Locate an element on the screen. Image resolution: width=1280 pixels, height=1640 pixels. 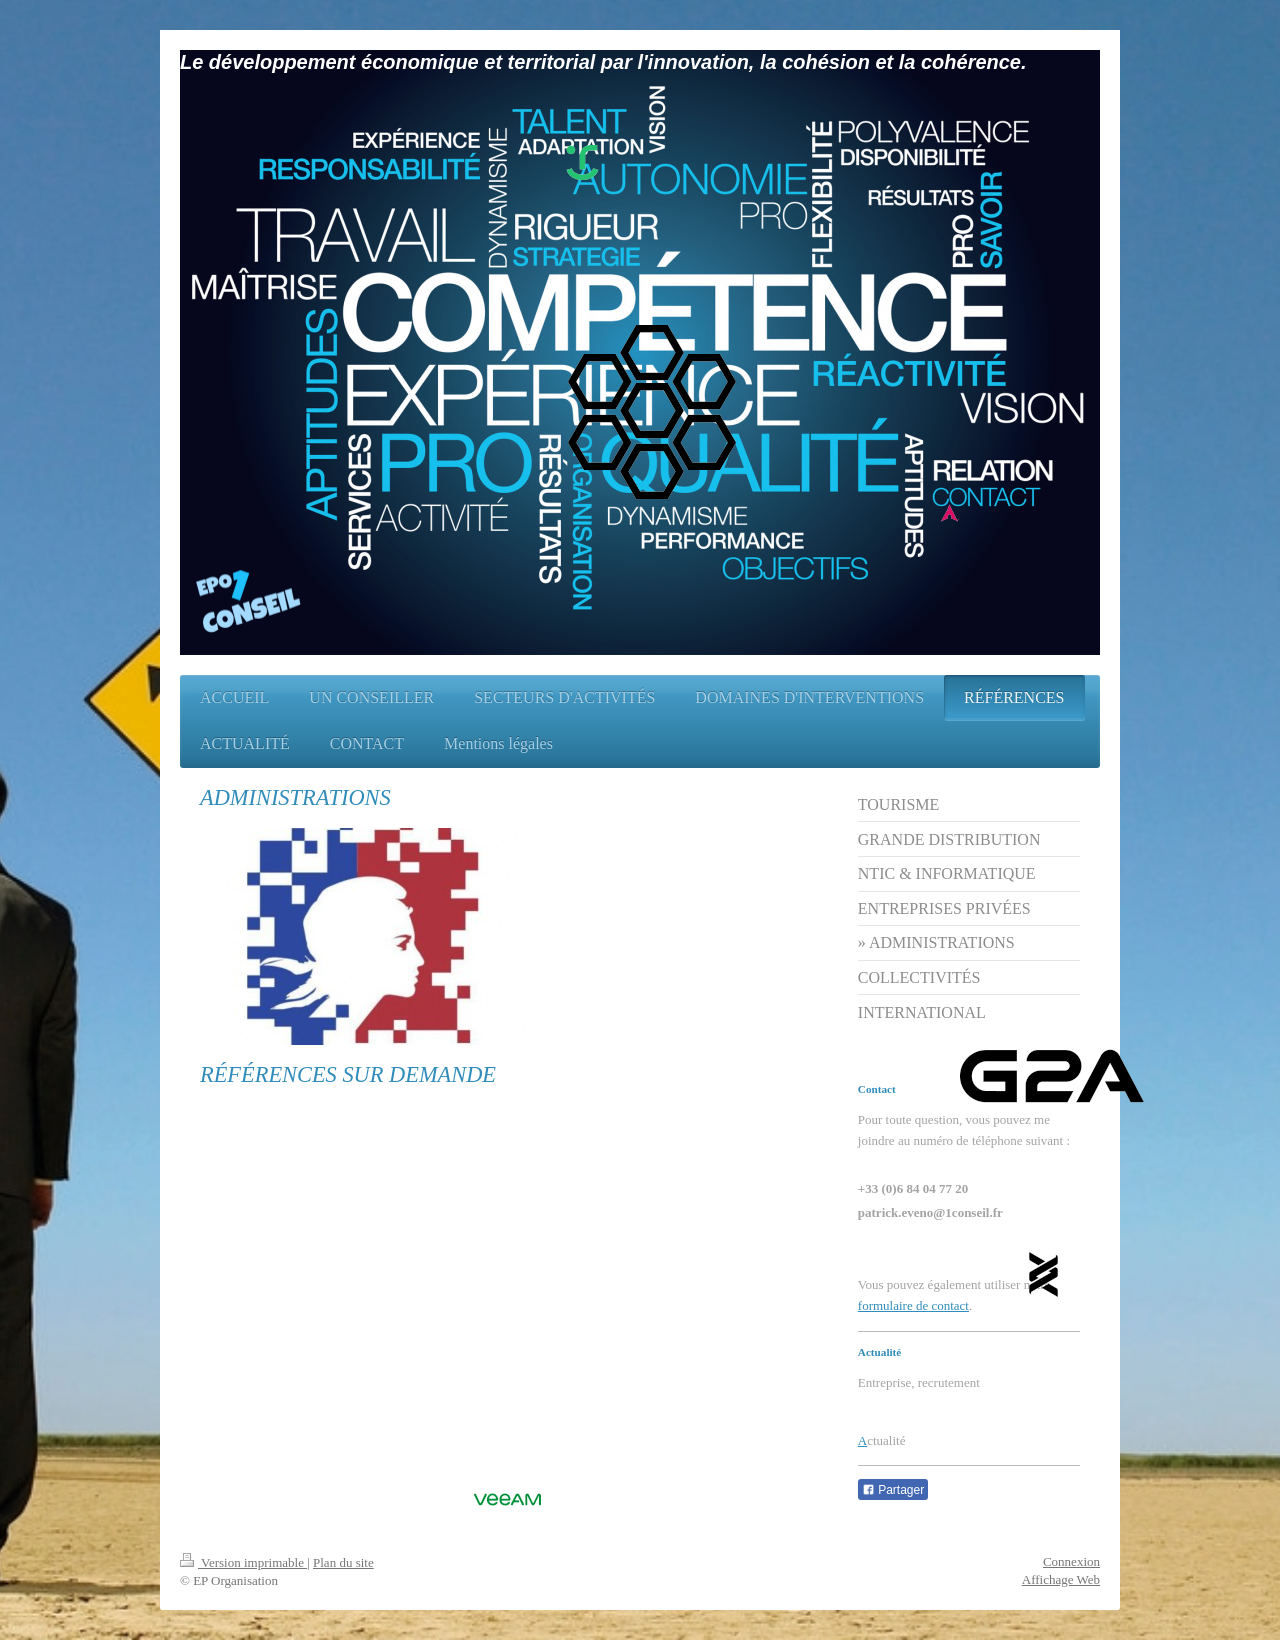
visit the G2A gaming marketplace is located at coordinates (1052, 1076).